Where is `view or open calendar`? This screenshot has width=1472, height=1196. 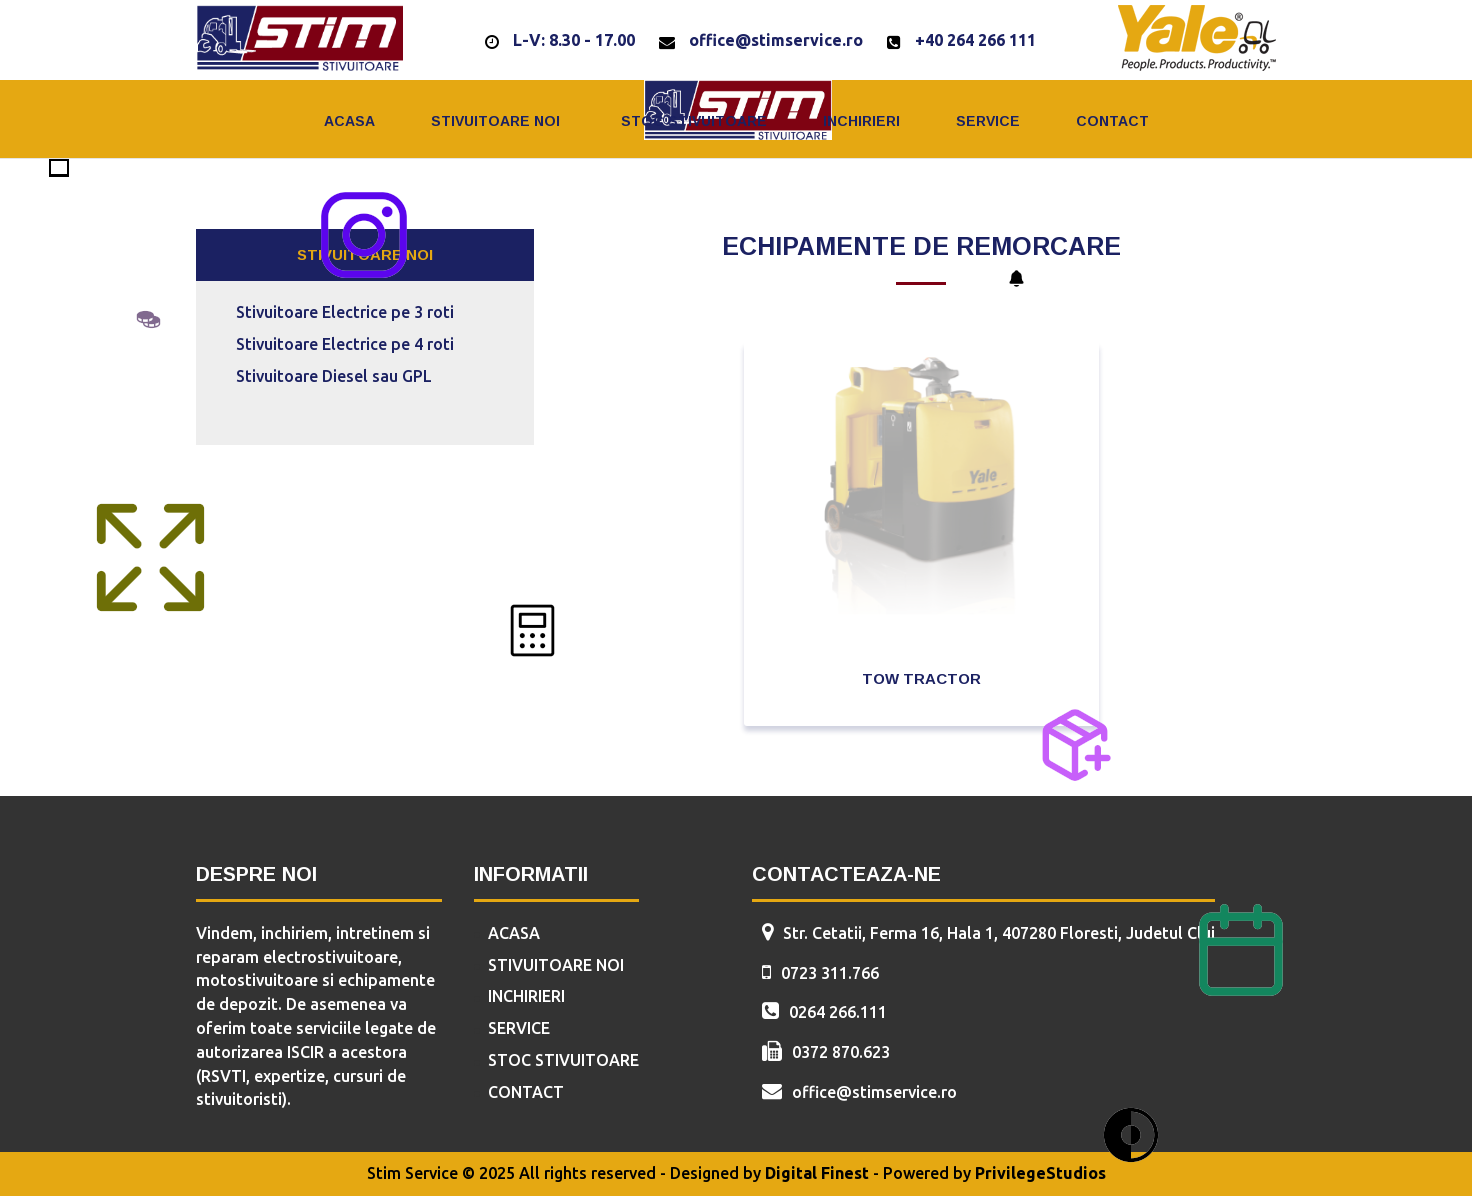 view or open calendar is located at coordinates (1241, 950).